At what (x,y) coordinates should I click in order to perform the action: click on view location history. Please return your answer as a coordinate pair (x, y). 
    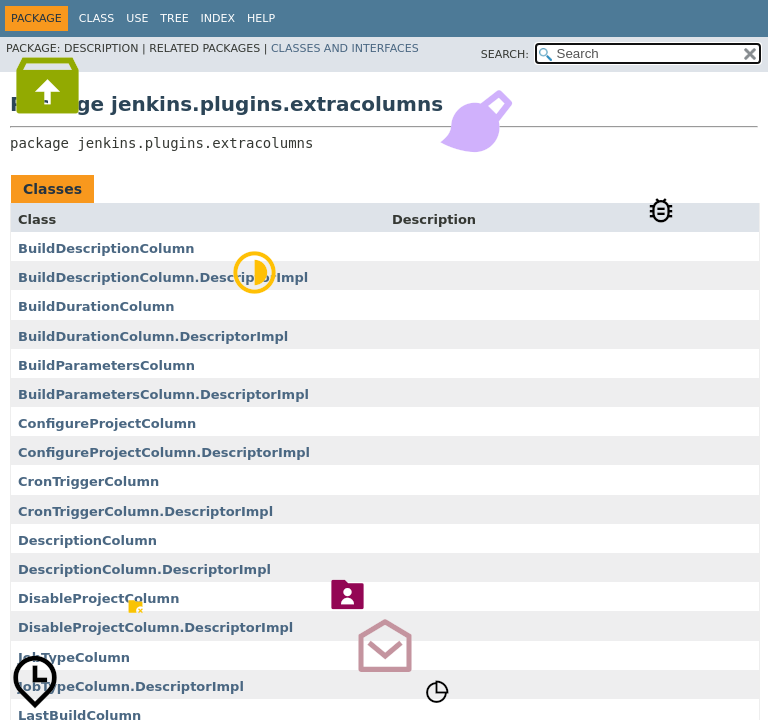
    Looking at the image, I should click on (35, 680).